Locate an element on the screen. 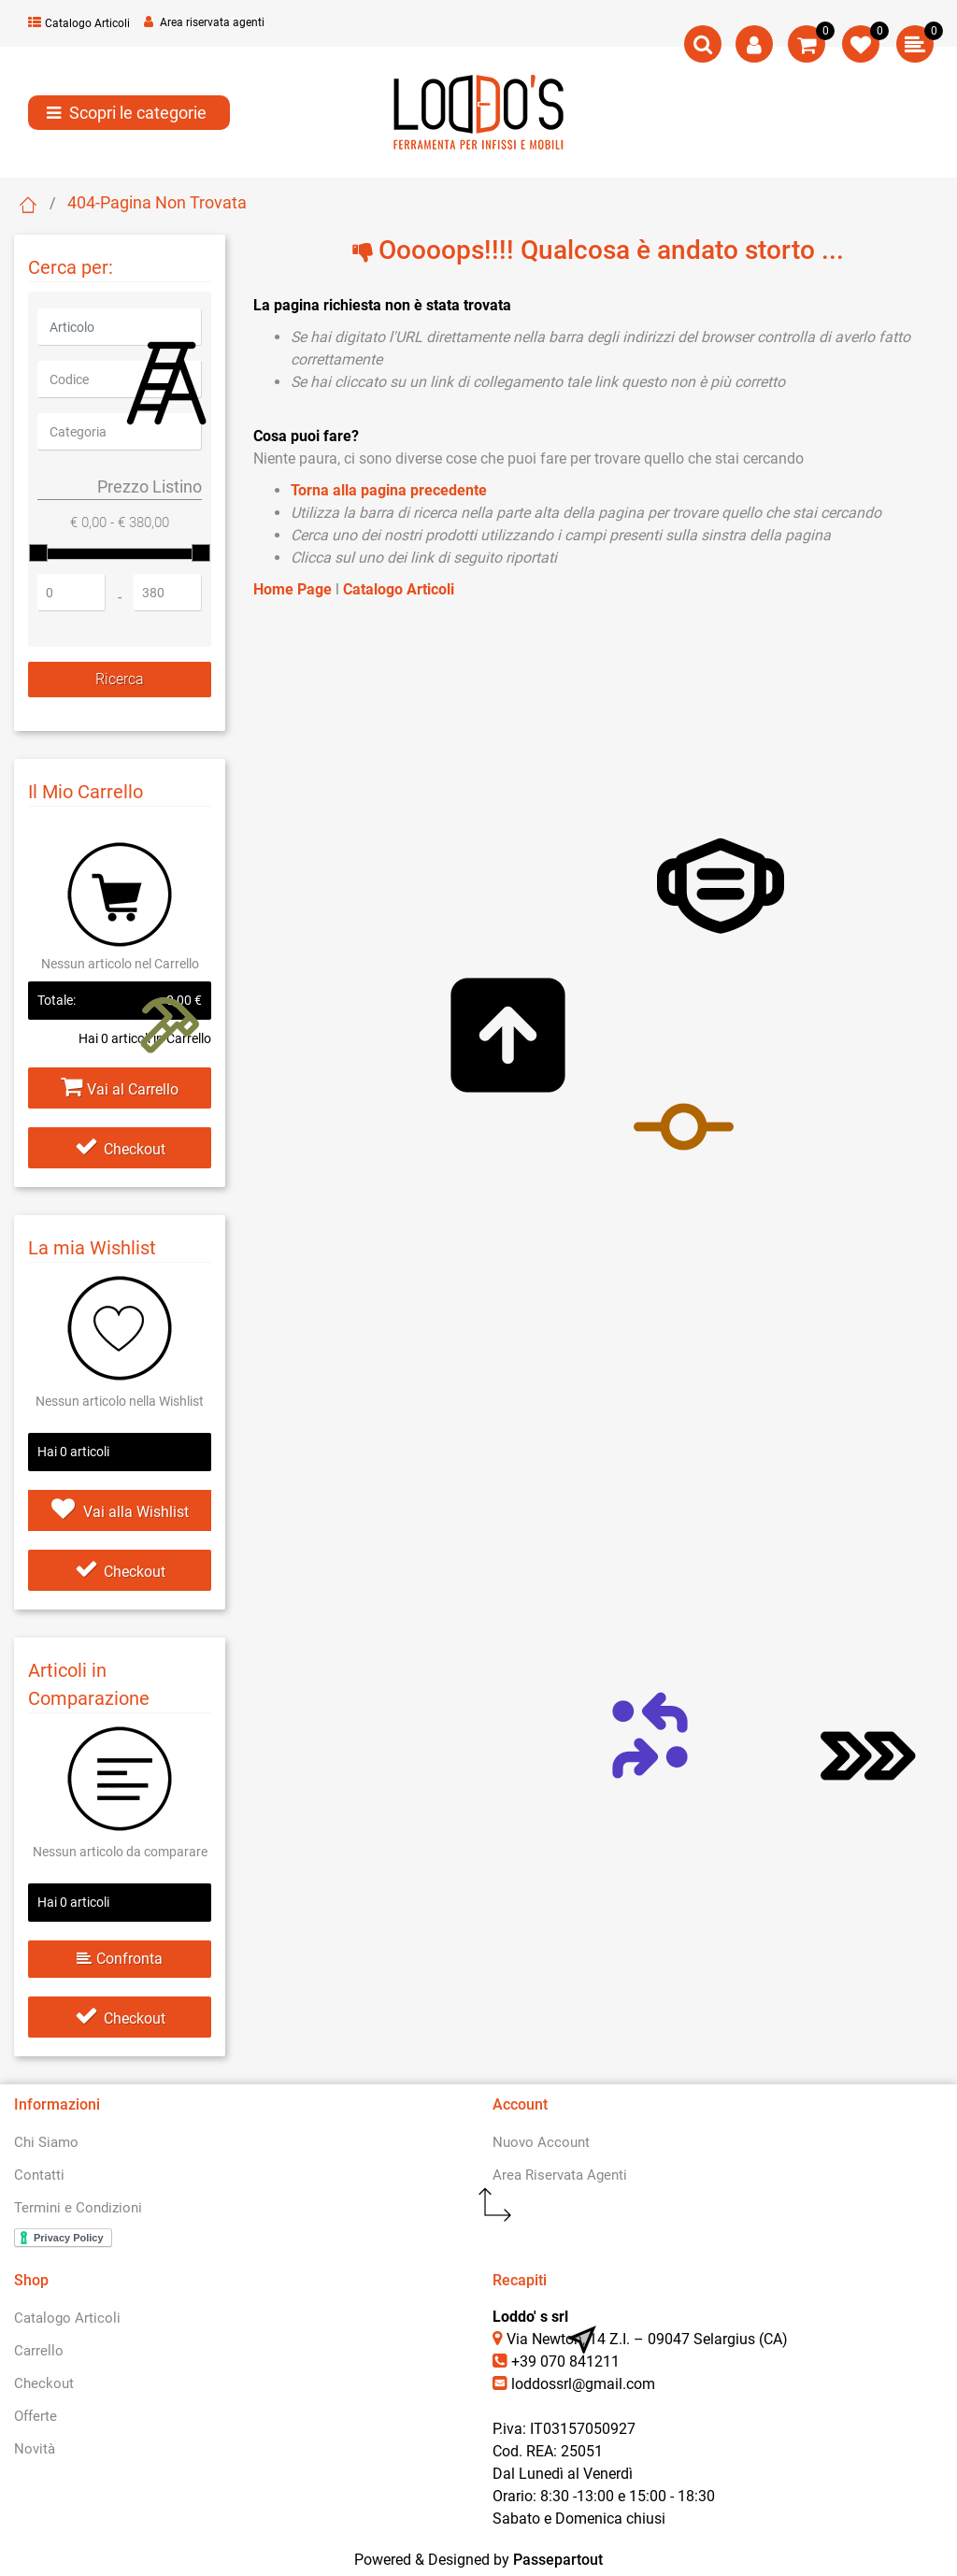  view commit history is located at coordinates (683, 1126).